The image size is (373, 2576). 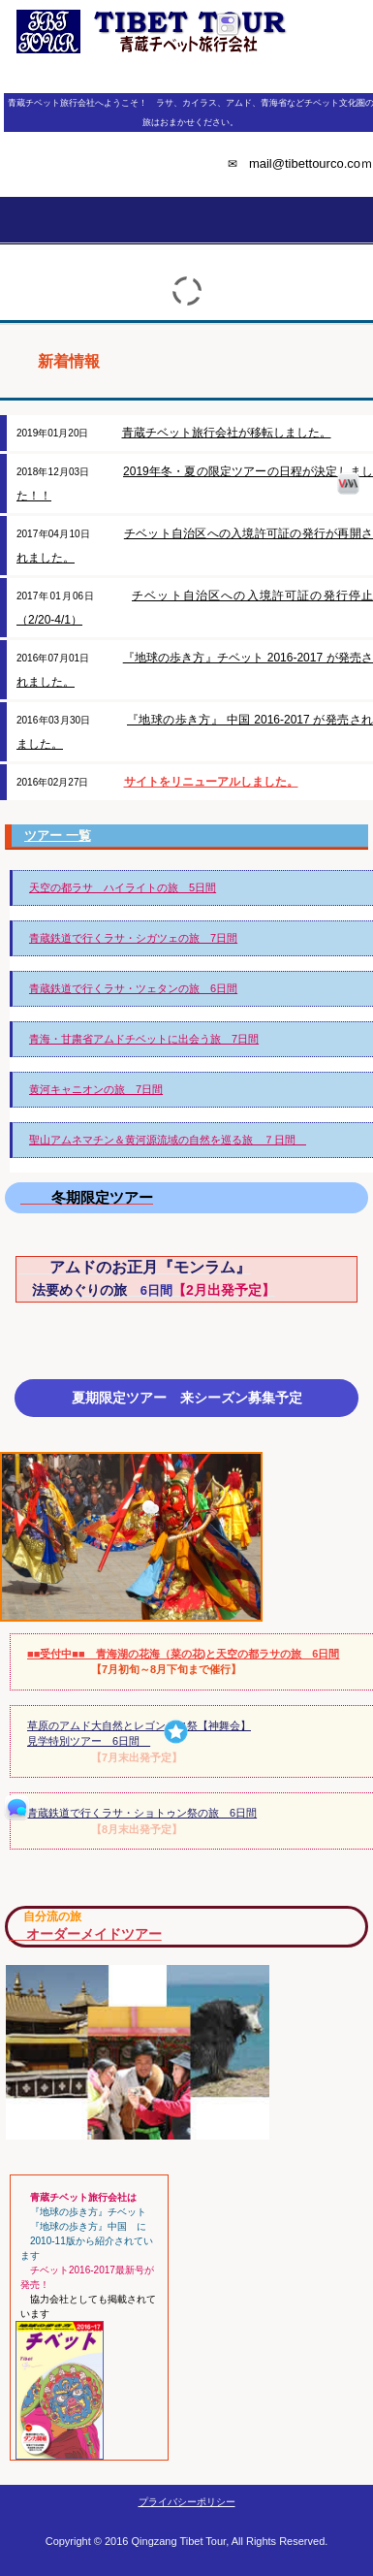 I want to click on indicates mixed precipitation weather conditions, so click(x=150, y=1508).